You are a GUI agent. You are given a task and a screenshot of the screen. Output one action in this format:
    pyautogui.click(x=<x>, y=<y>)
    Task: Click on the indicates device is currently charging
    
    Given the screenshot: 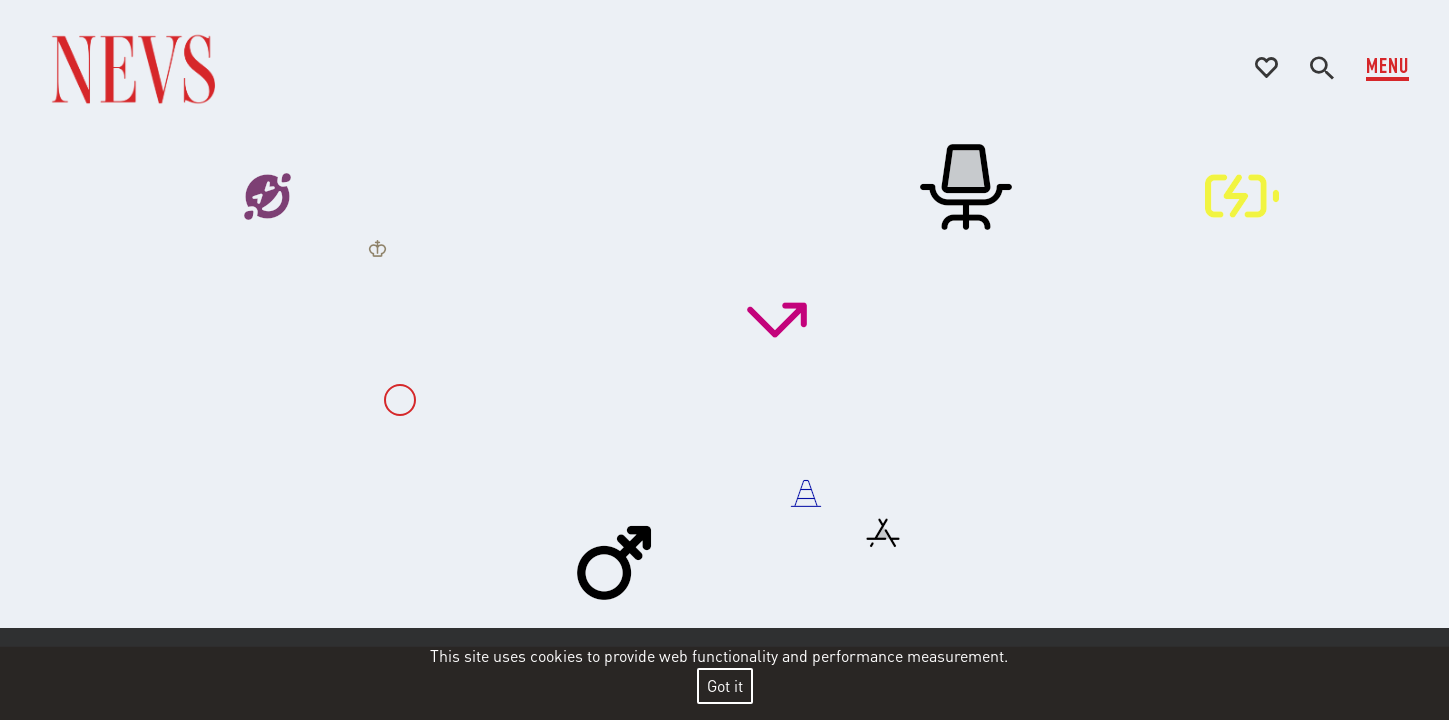 What is the action you would take?
    pyautogui.click(x=1242, y=196)
    